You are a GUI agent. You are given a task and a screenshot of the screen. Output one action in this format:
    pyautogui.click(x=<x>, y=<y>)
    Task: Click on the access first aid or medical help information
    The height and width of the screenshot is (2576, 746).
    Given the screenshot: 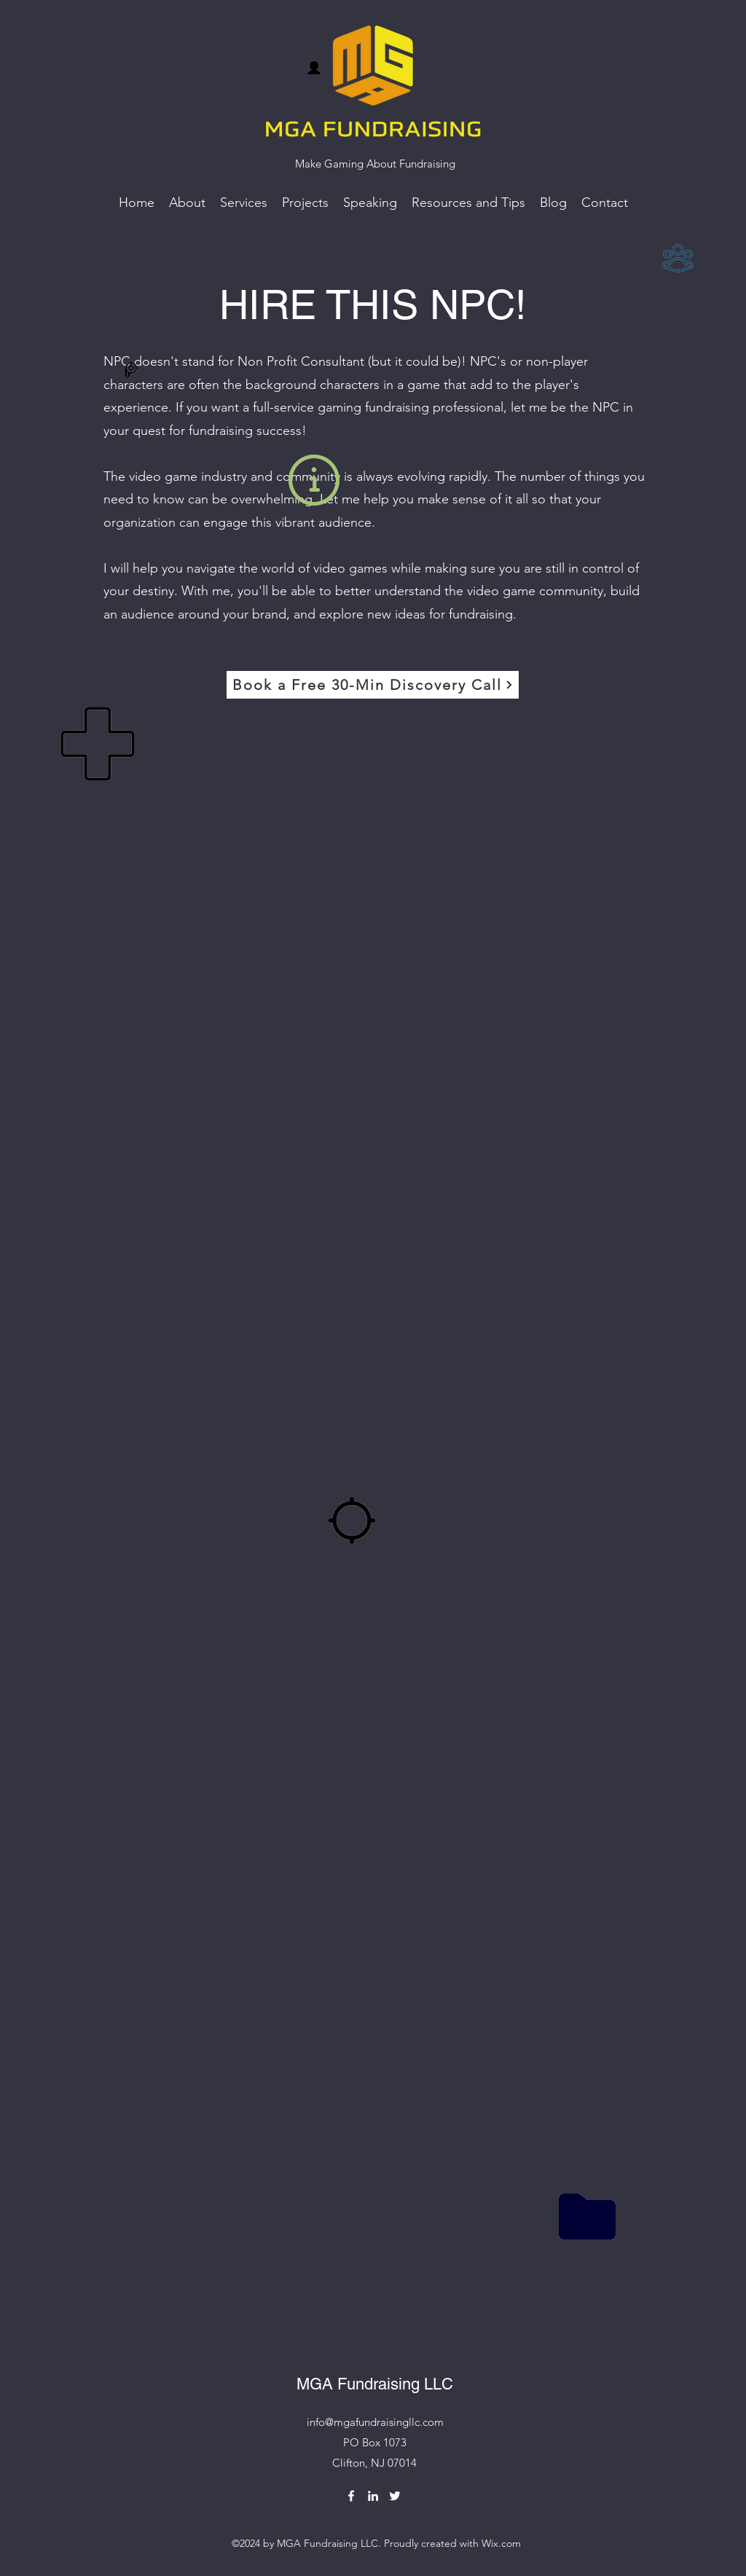 What is the action you would take?
    pyautogui.click(x=98, y=744)
    